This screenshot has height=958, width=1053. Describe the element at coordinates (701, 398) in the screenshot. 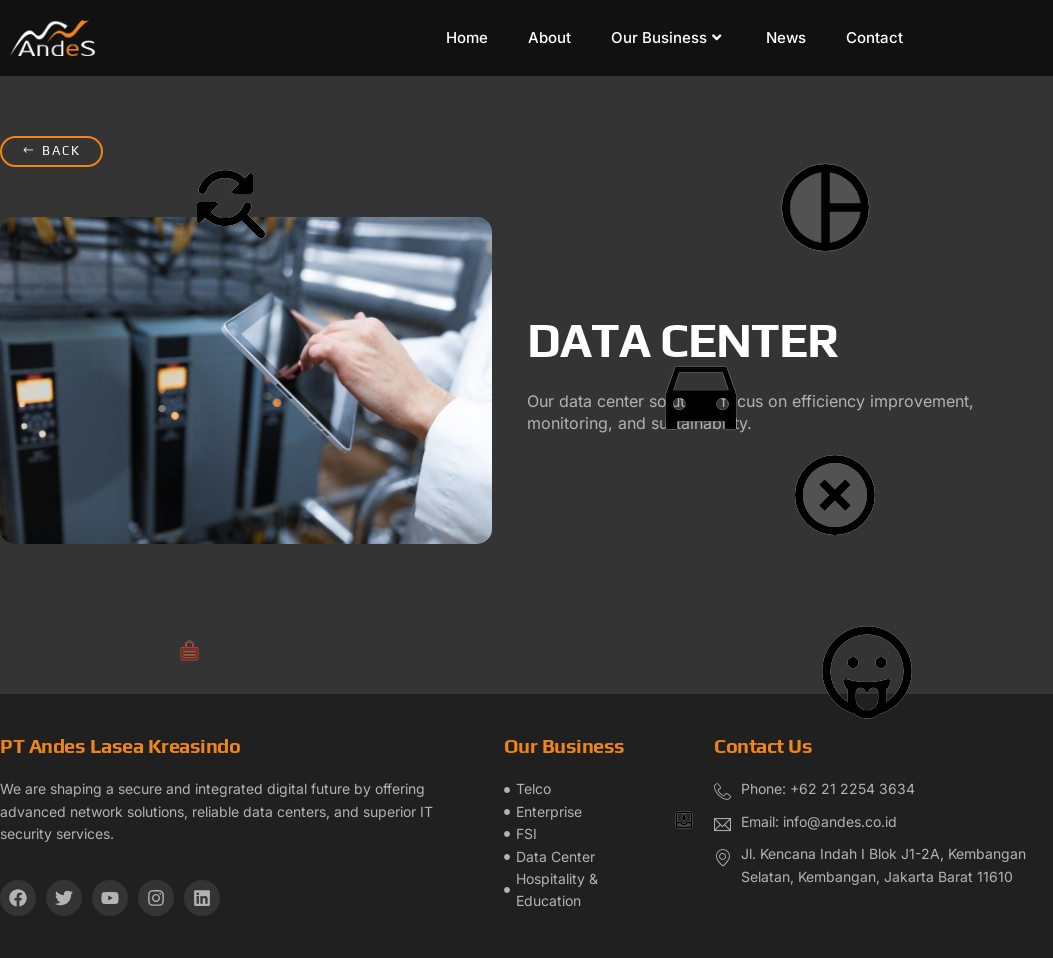

I see `view estimated time of arrival for your drive` at that location.